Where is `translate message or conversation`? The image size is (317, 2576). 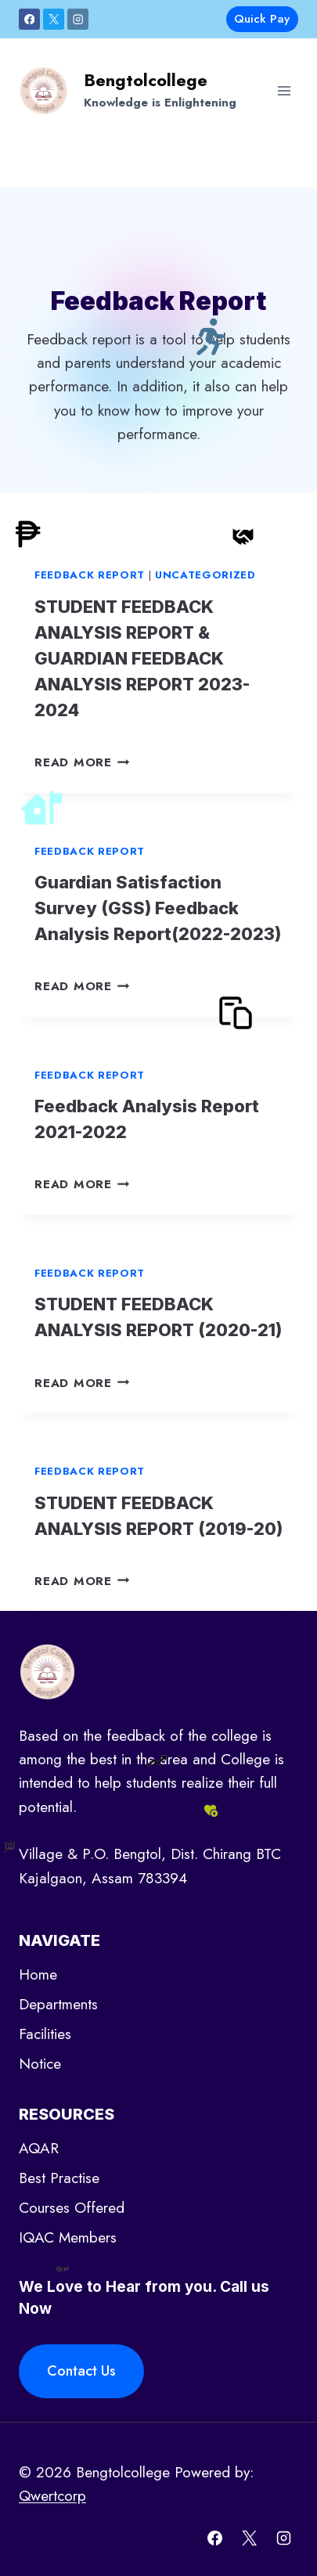 translate message or conversation is located at coordinates (9, 1846).